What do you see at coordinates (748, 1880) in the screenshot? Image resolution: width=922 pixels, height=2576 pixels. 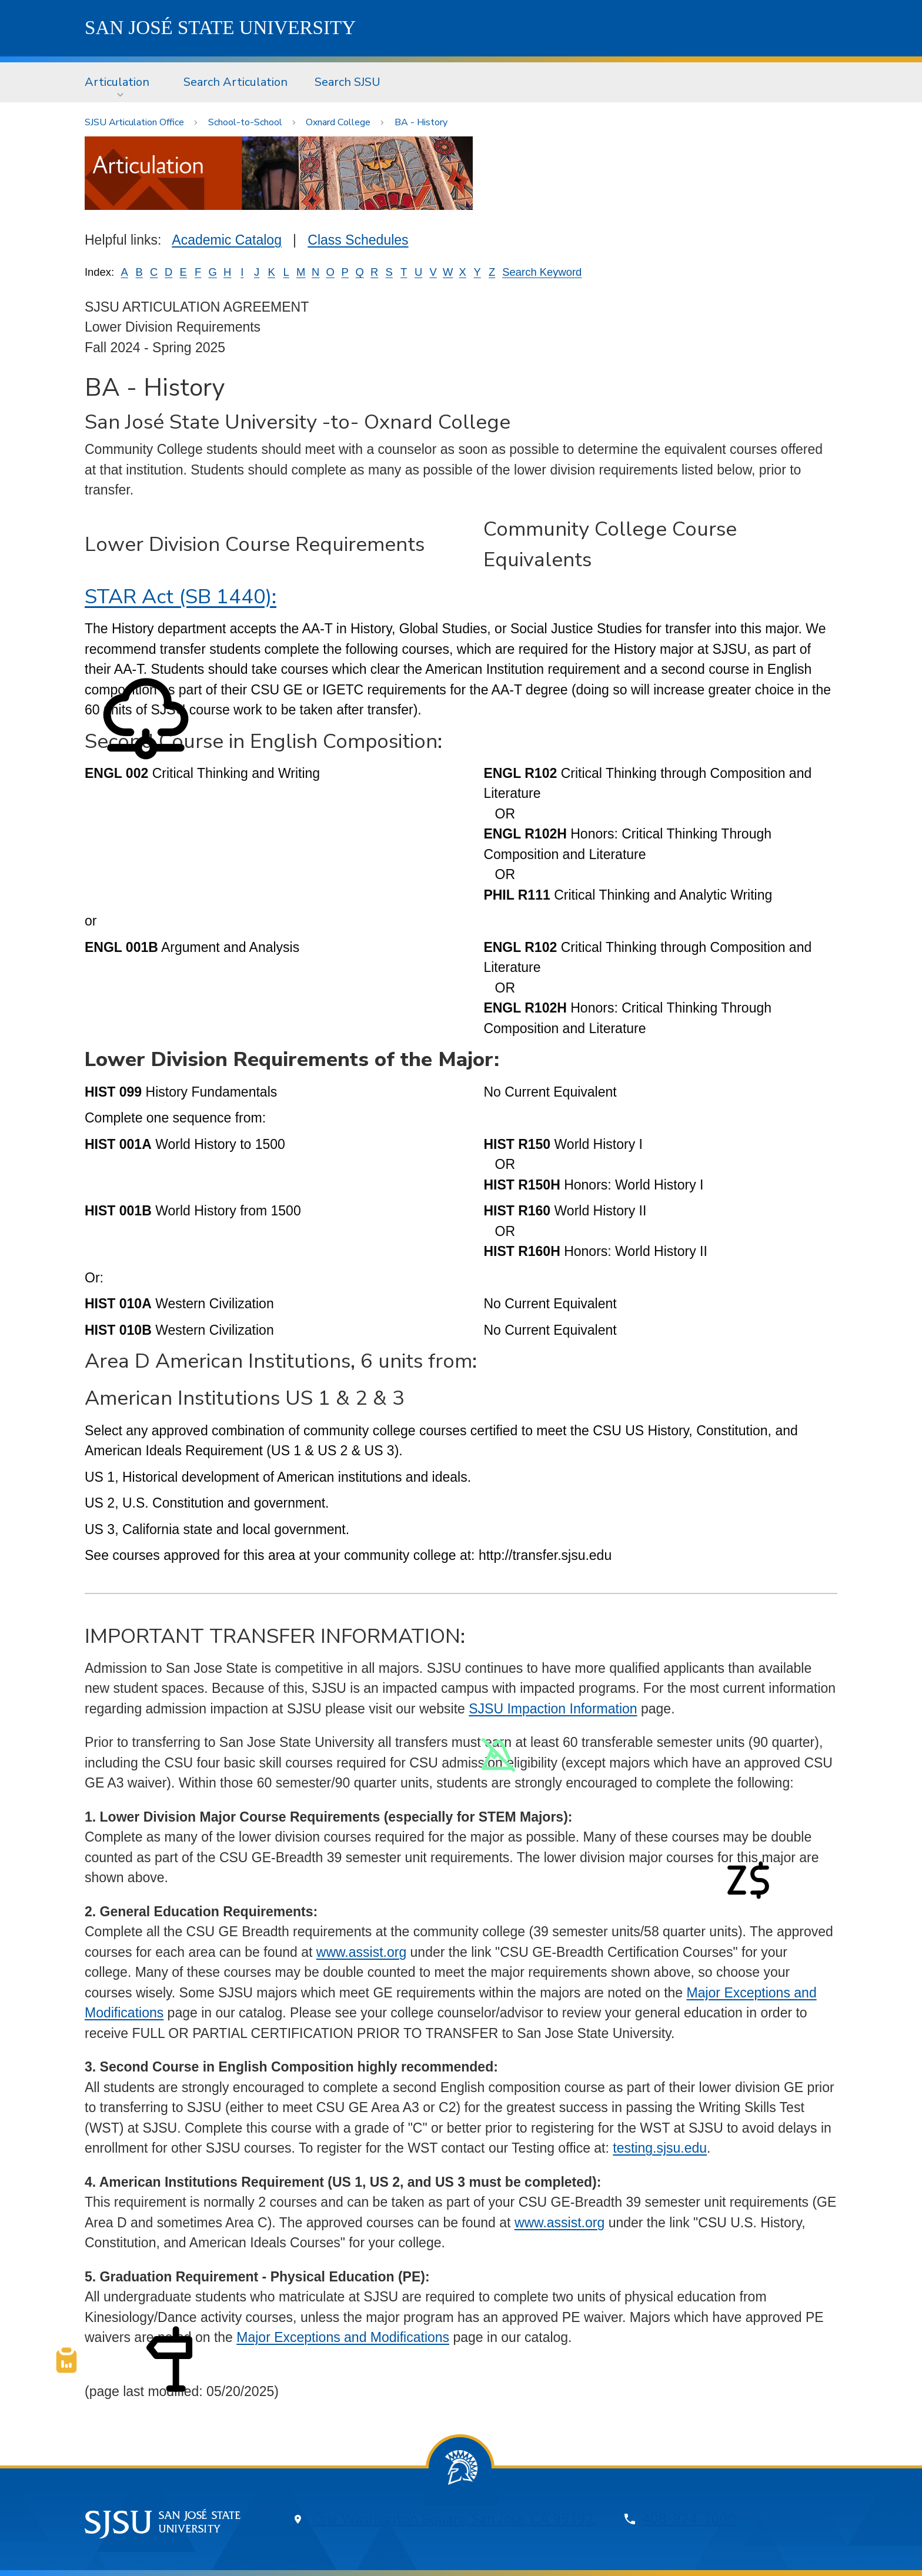 I see `indicates zimbabwean dollar currency` at bounding box center [748, 1880].